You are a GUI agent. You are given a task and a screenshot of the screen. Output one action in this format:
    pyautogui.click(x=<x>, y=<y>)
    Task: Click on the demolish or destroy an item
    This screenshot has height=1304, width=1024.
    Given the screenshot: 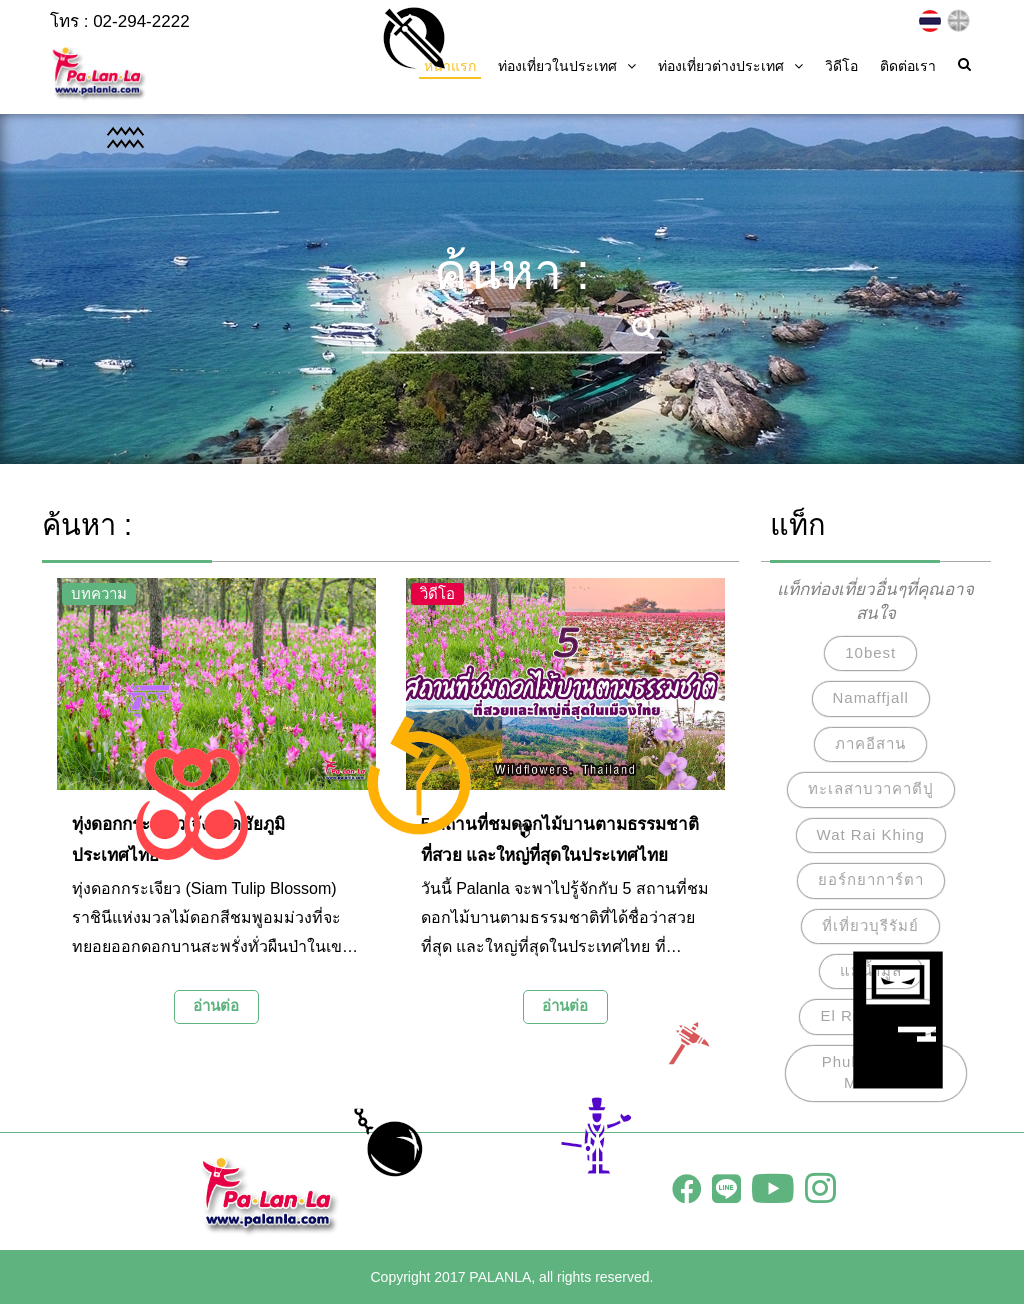 What is the action you would take?
    pyautogui.click(x=388, y=1142)
    